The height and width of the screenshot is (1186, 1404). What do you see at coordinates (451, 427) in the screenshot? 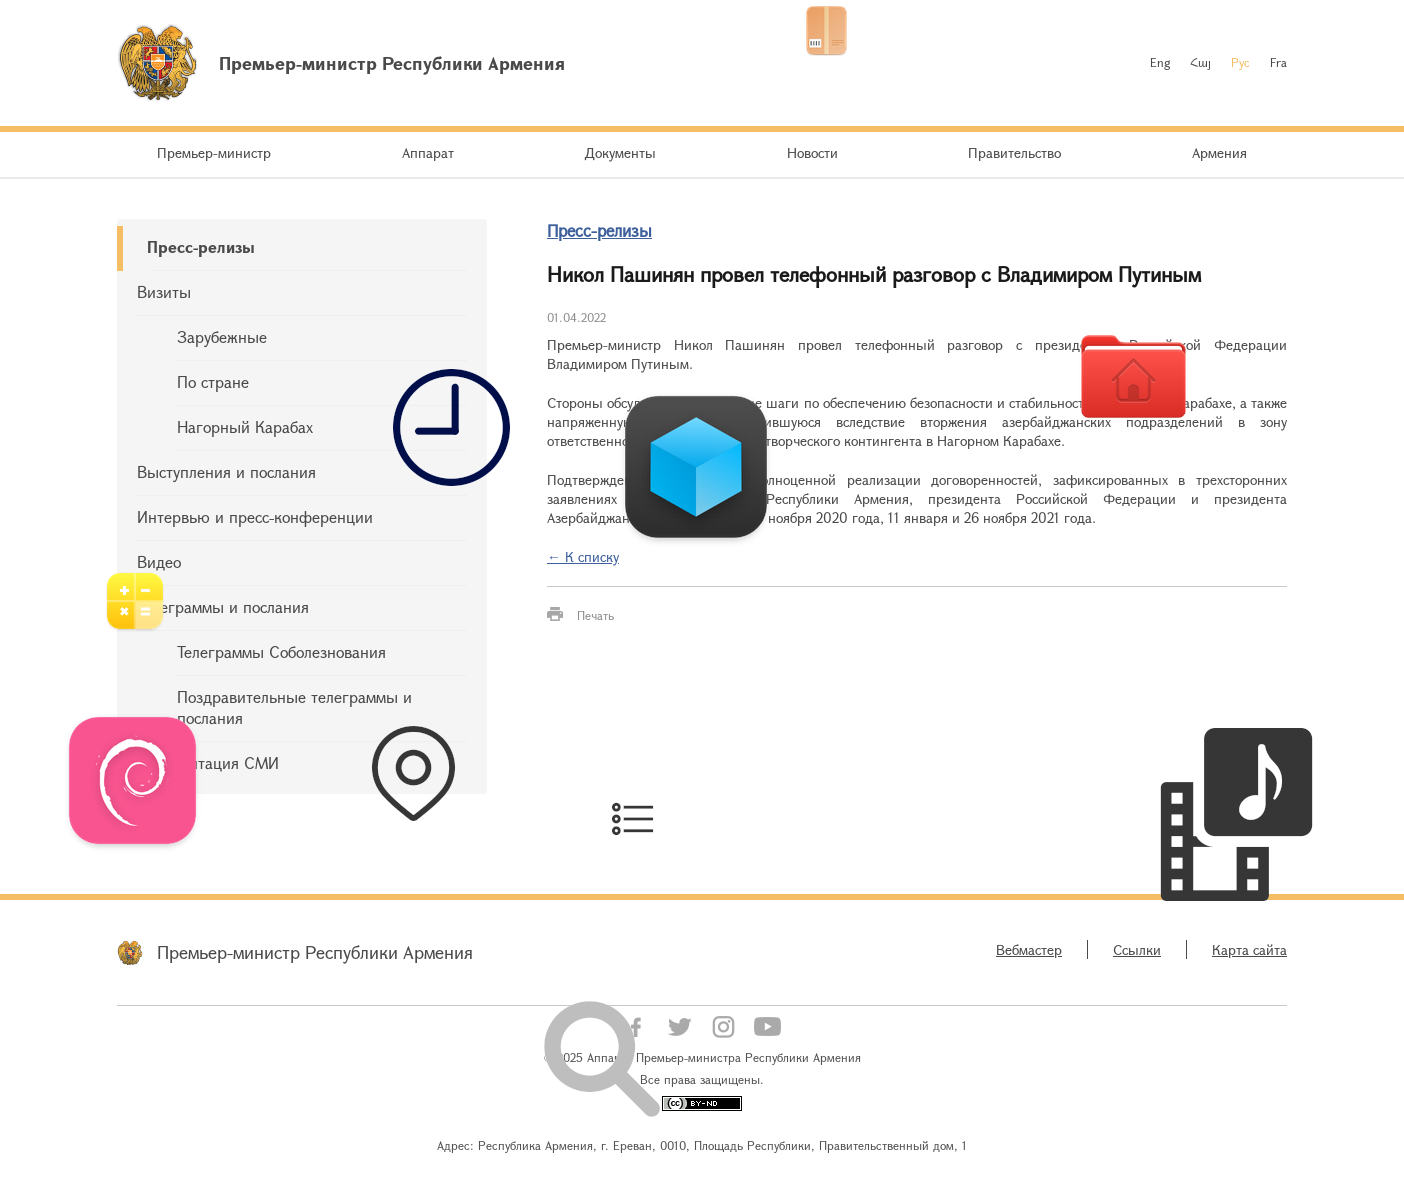
I see `view recently used emojis` at bounding box center [451, 427].